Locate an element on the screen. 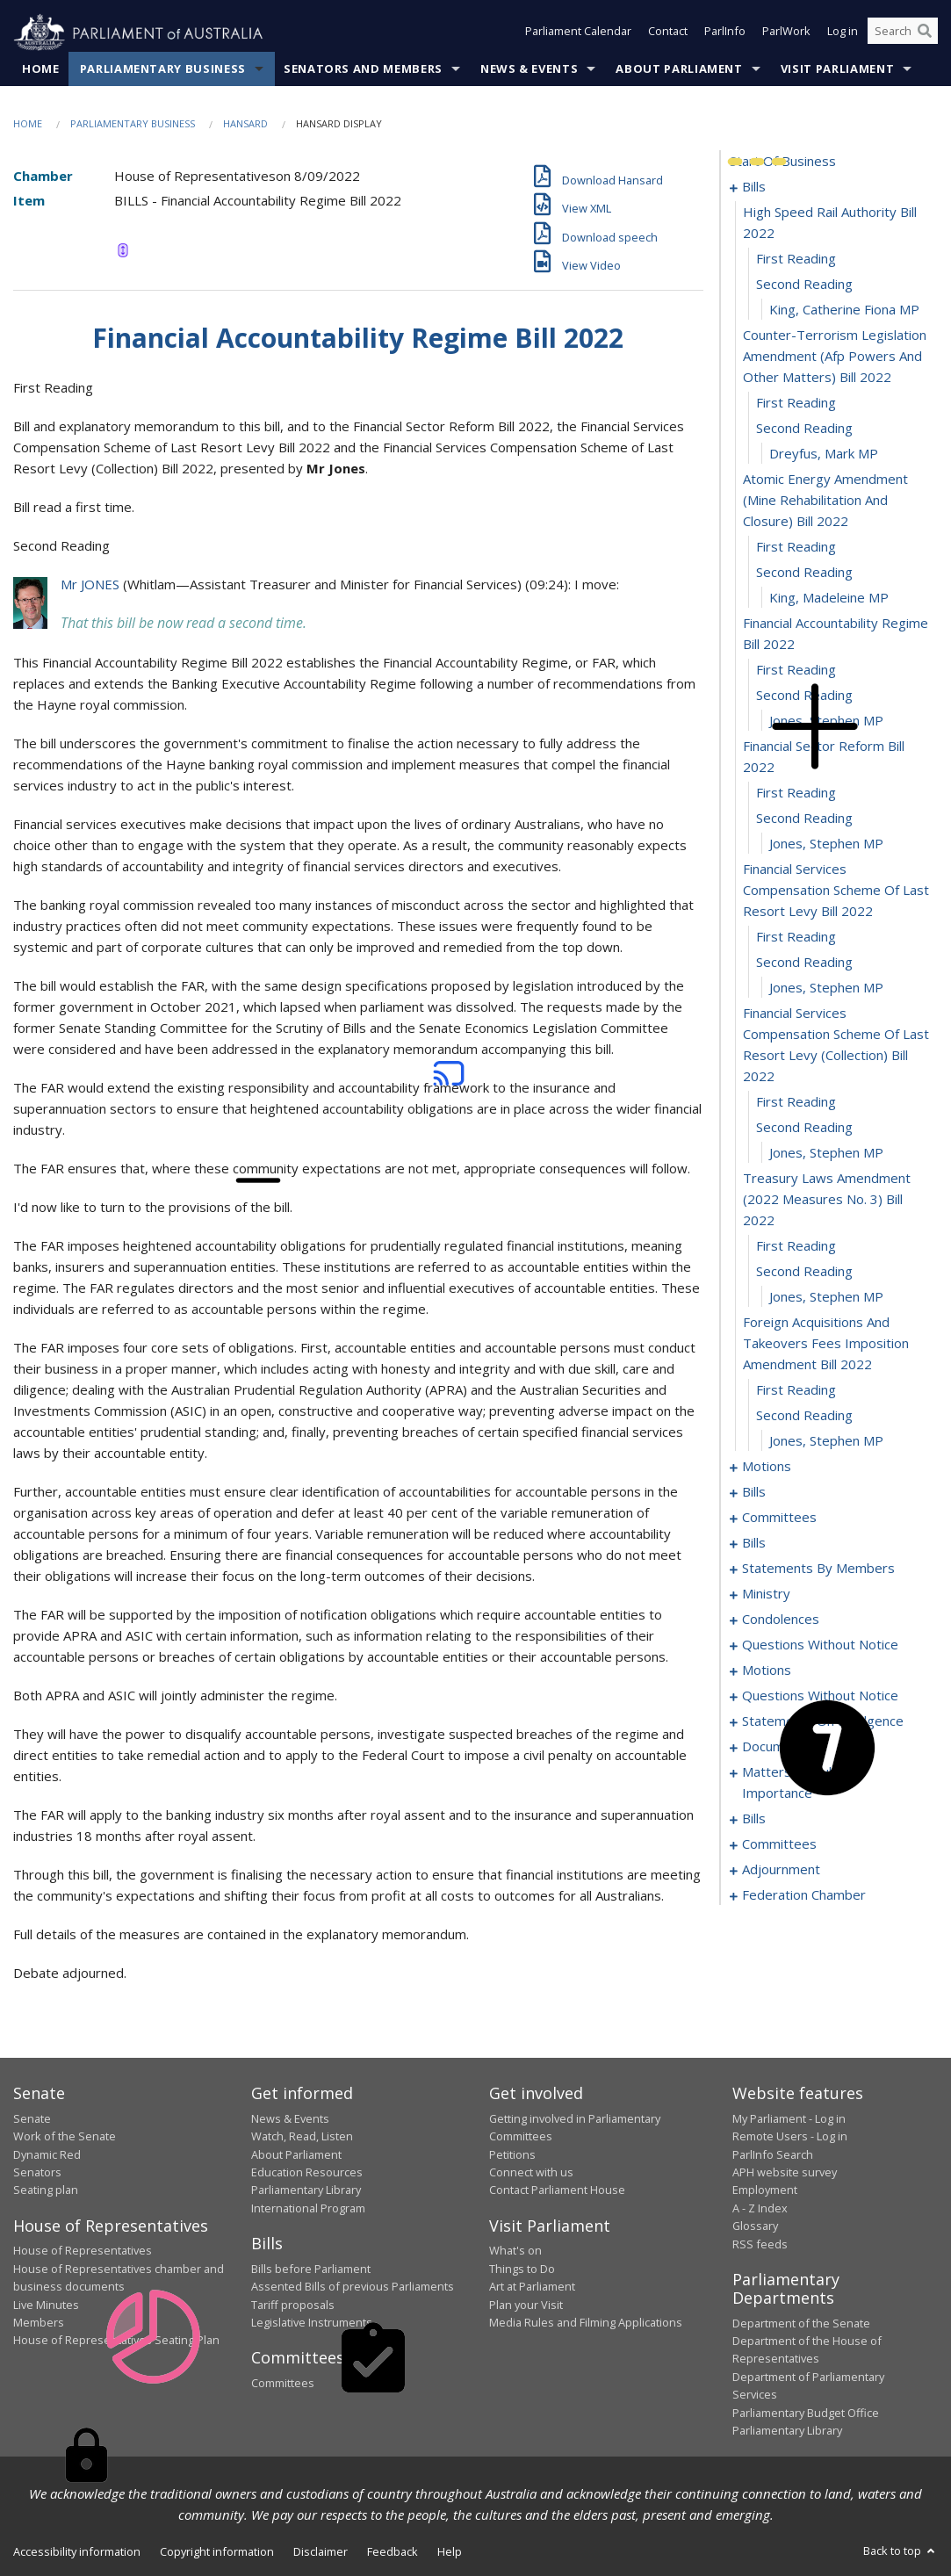  add a new item is located at coordinates (815, 726).